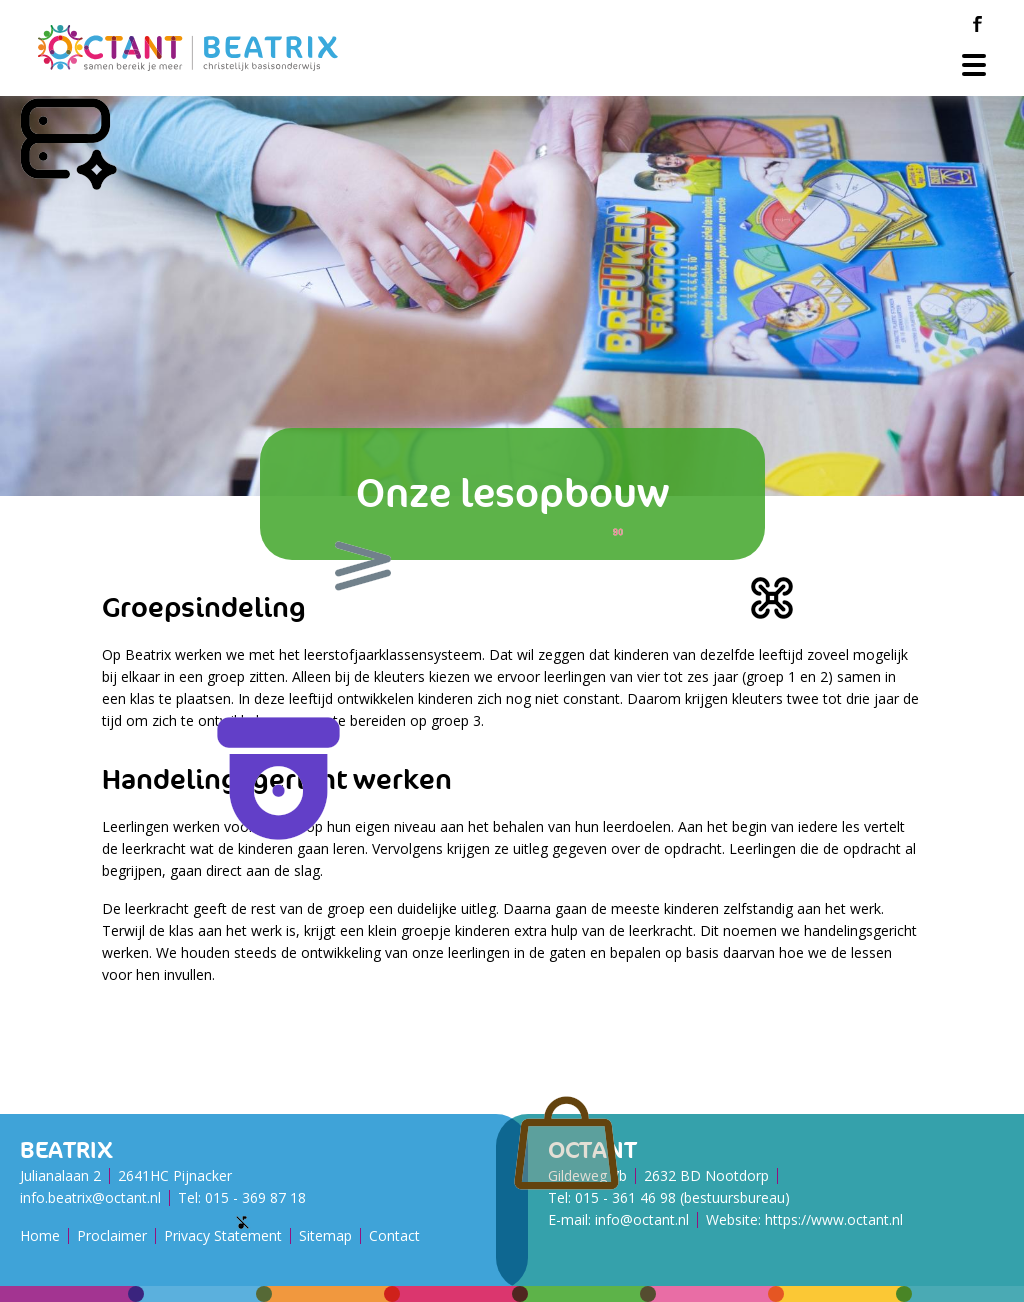 Image resolution: width=1024 pixels, height=1302 pixels. What do you see at coordinates (363, 566) in the screenshot?
I see `greater than or equal to mathematical operator` at bounding box center [363, 566].